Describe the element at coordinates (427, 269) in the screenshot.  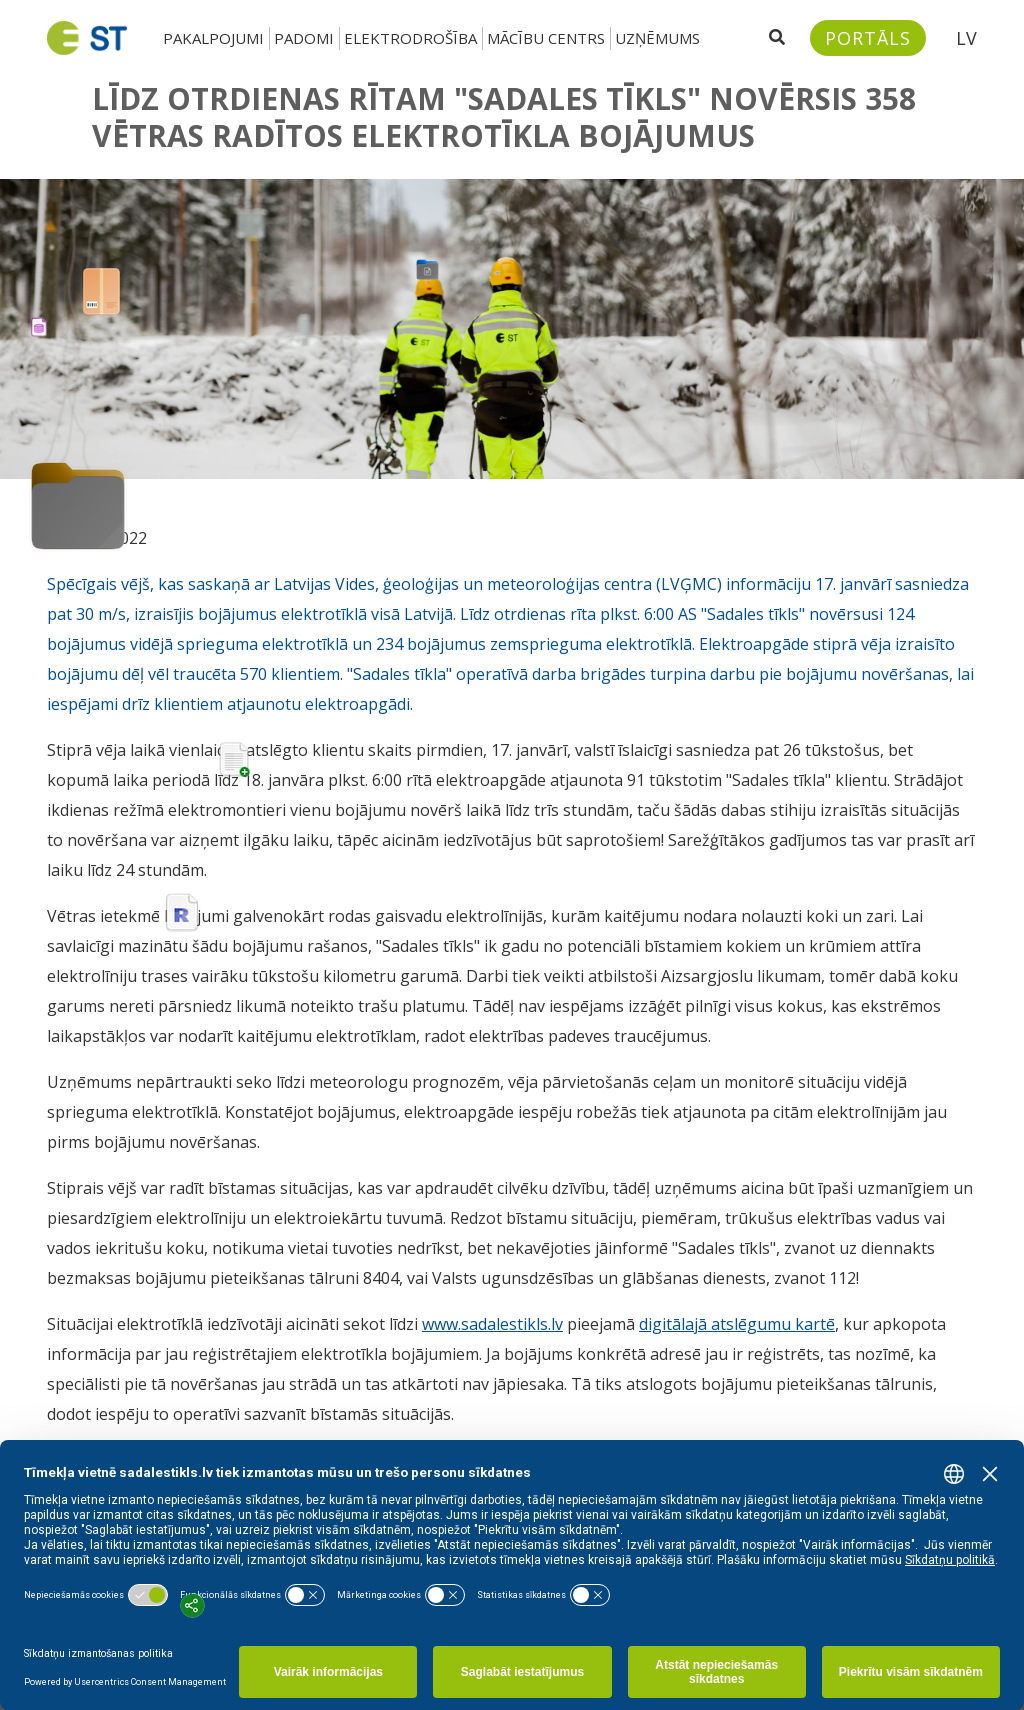
I see `open your documents folder` at that location.